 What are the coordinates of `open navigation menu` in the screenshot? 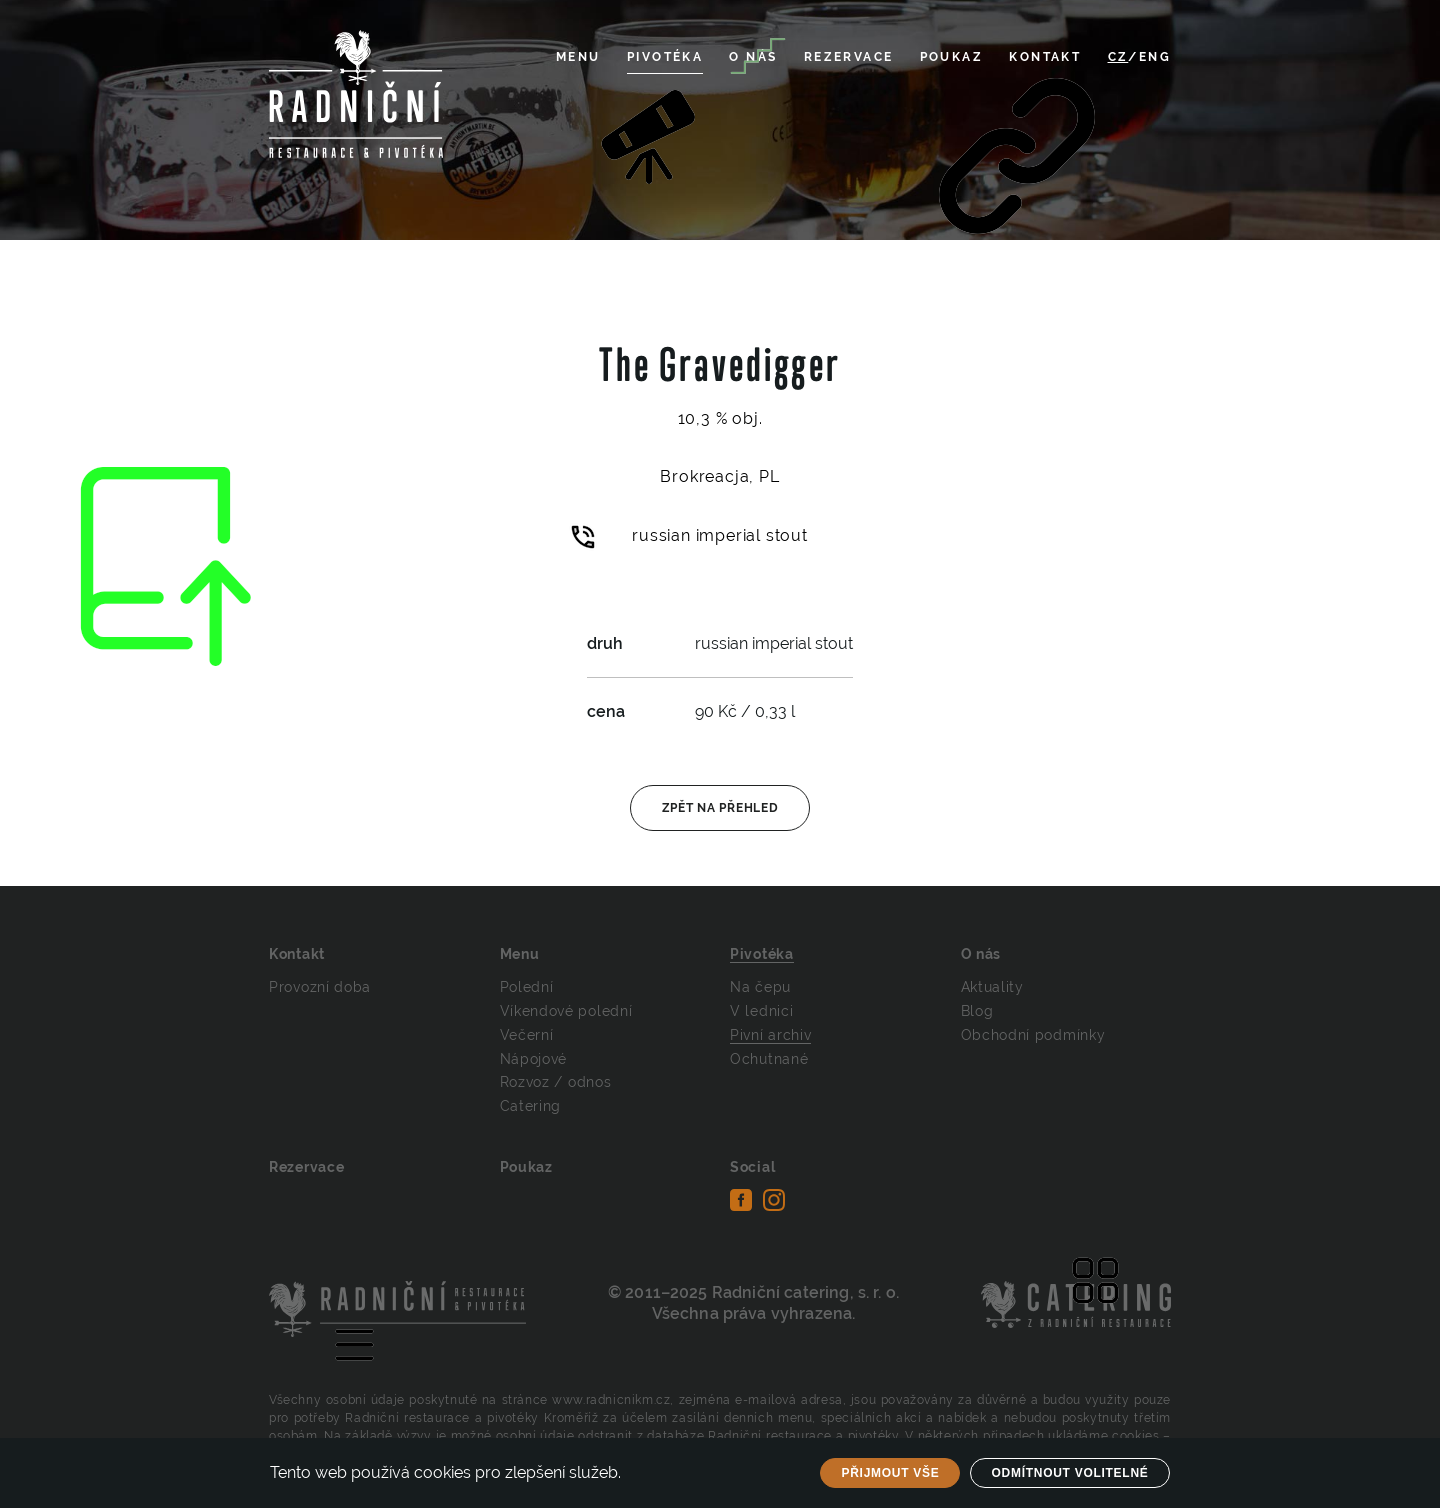 It's located at (354, 1345).